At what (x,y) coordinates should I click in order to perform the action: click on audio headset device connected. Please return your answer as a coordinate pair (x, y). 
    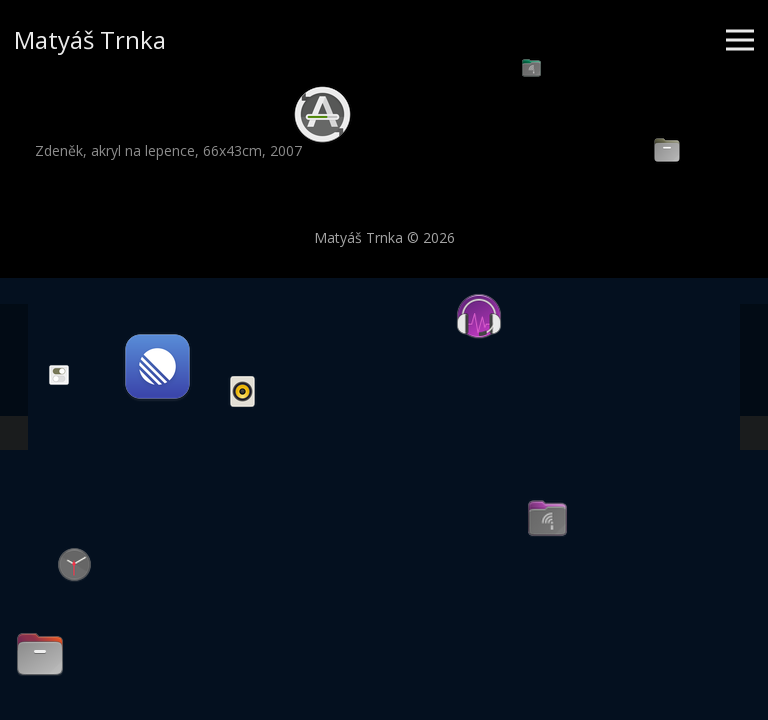
    Looking at the image, I should click on (479, 316).